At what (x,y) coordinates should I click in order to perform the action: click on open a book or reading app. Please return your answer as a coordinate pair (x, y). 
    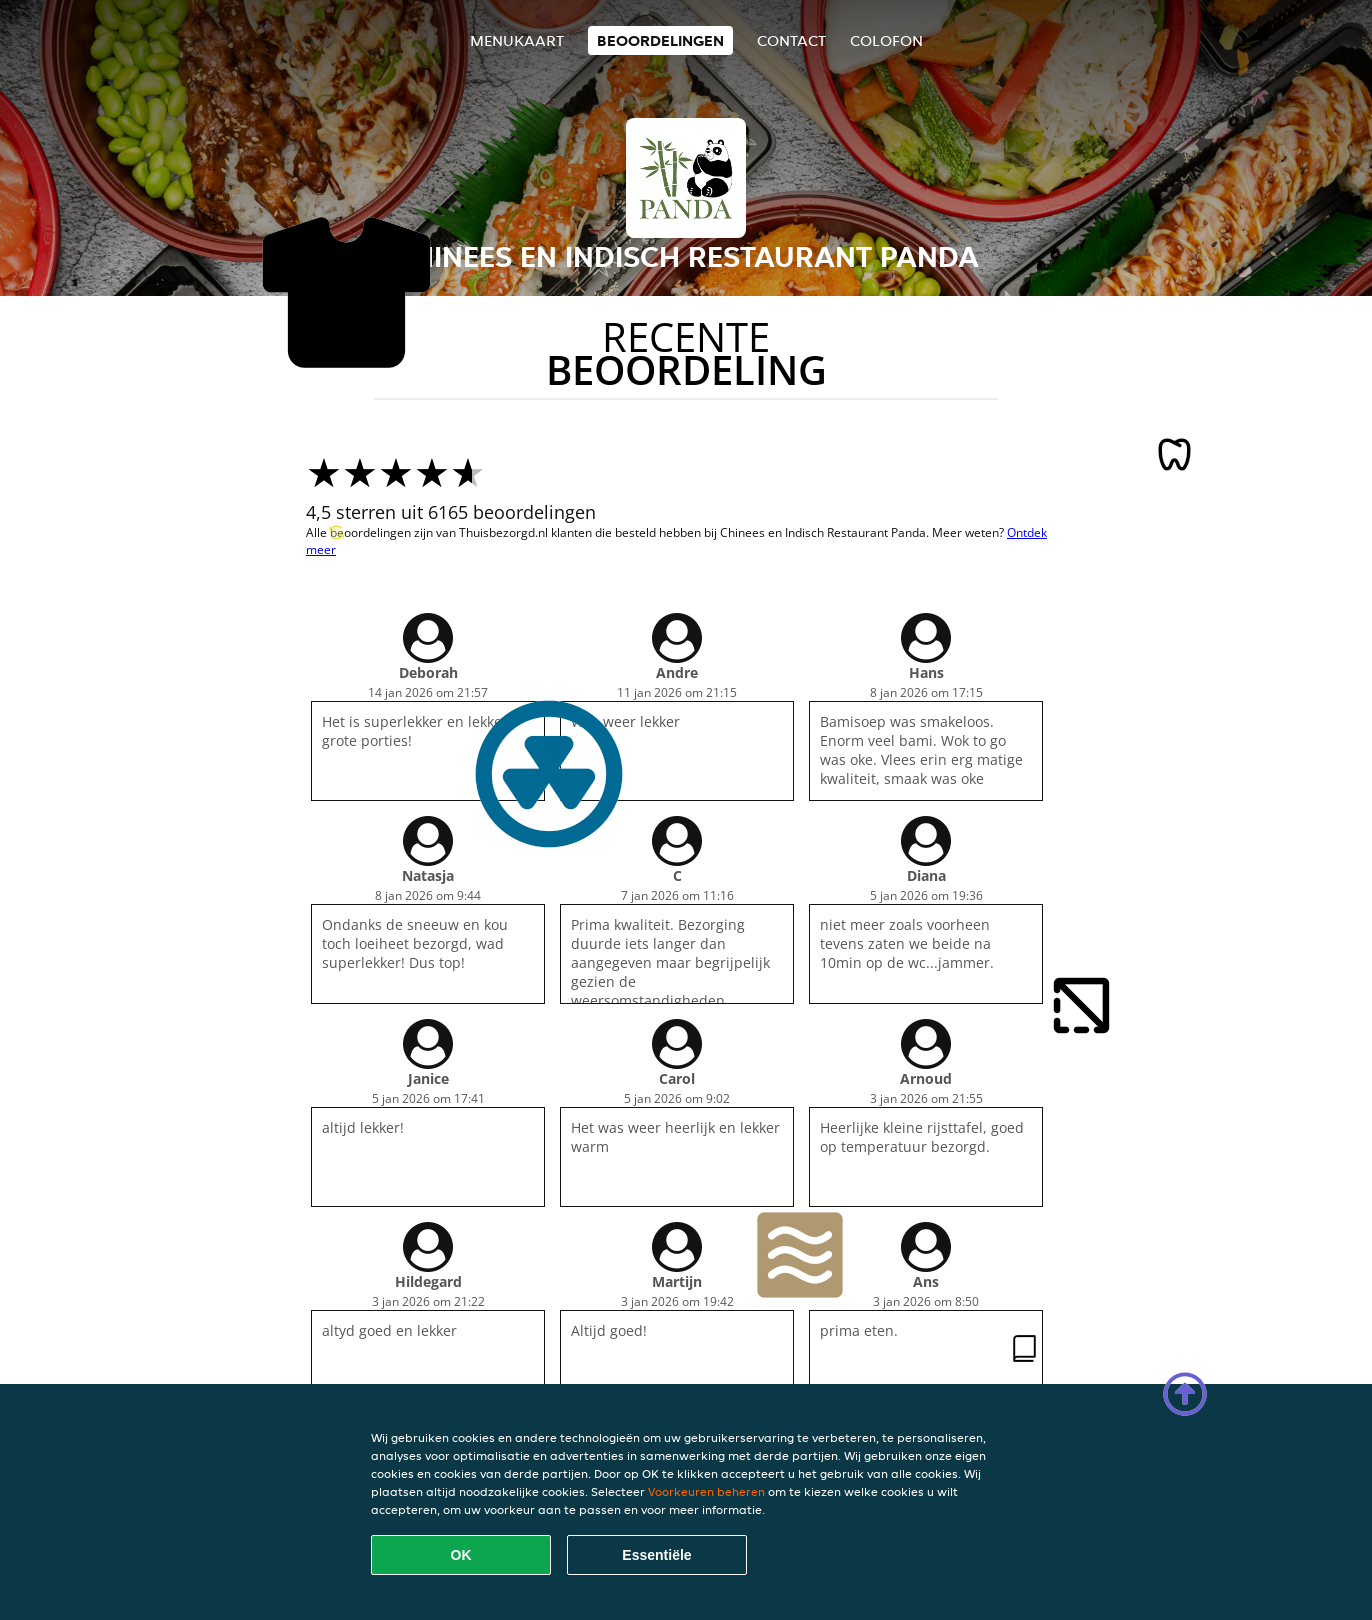
    Looking at the image, I should click on (1024, 1348).